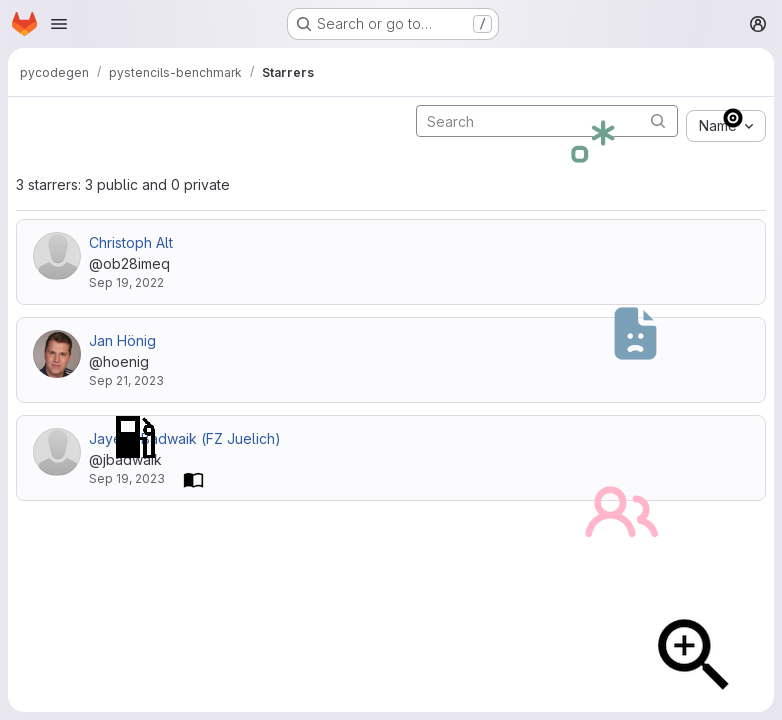 This screenshot has height=720, width=782. What do you see at coordinates (135, 437) in the screenshot?
I see `find nearby gas stations` at bounding box center [135, 437].